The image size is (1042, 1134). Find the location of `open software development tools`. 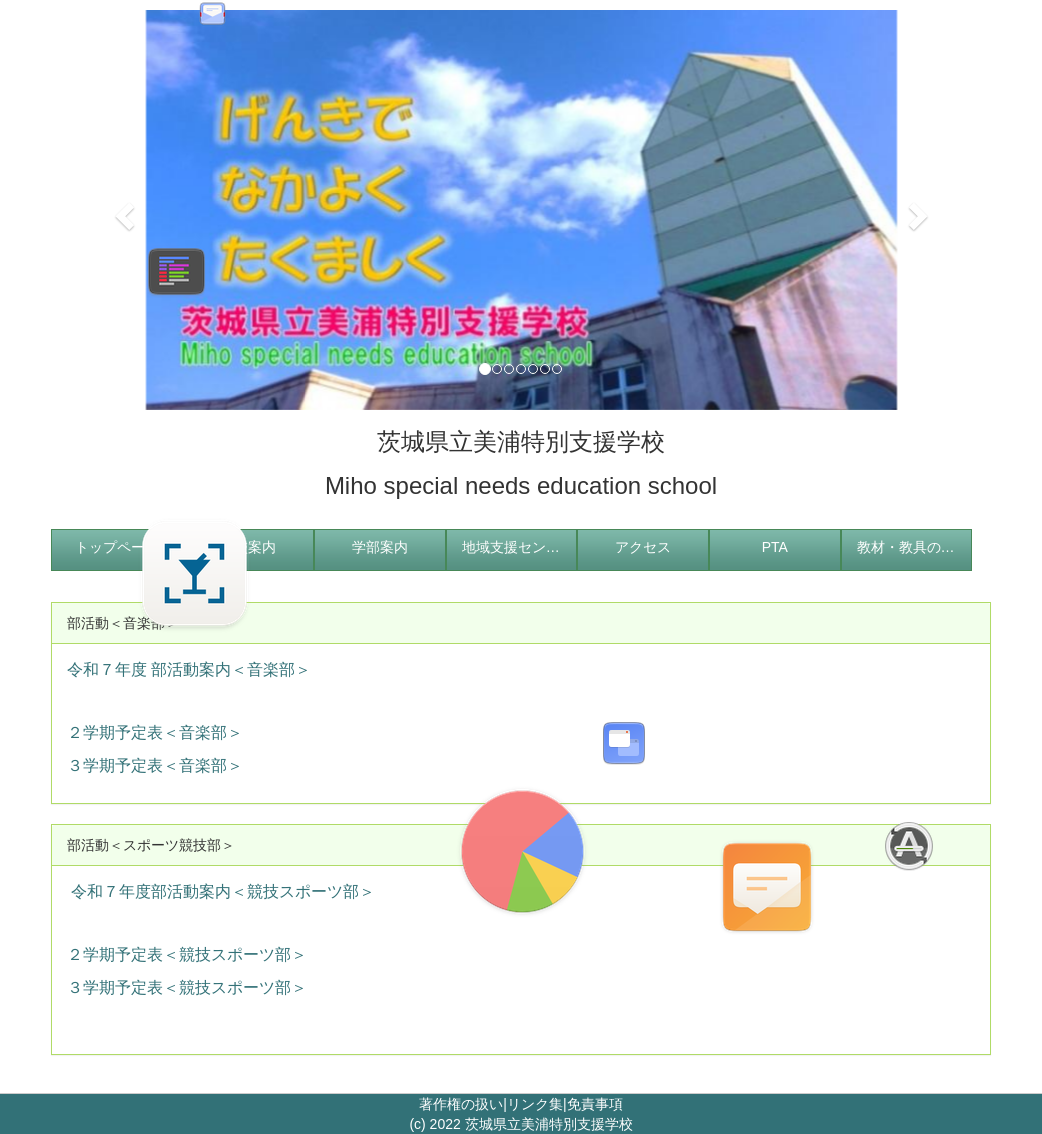

open software development tools is located at coordinates (176, 271).